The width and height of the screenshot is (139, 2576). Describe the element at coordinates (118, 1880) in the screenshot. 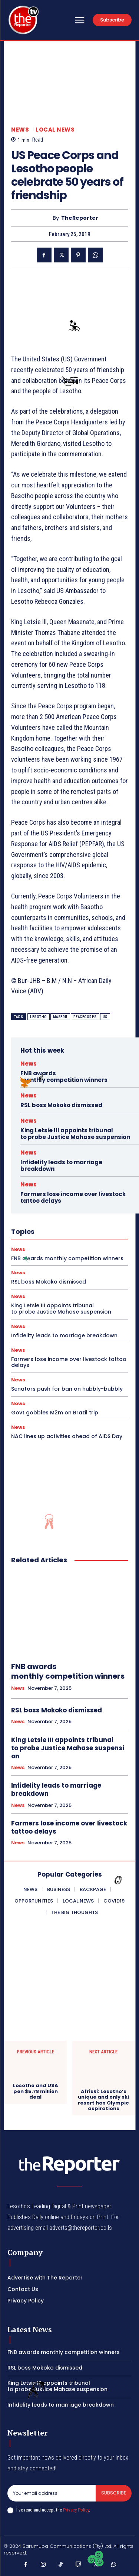

I see `access a portal or gateway feature` at that location.